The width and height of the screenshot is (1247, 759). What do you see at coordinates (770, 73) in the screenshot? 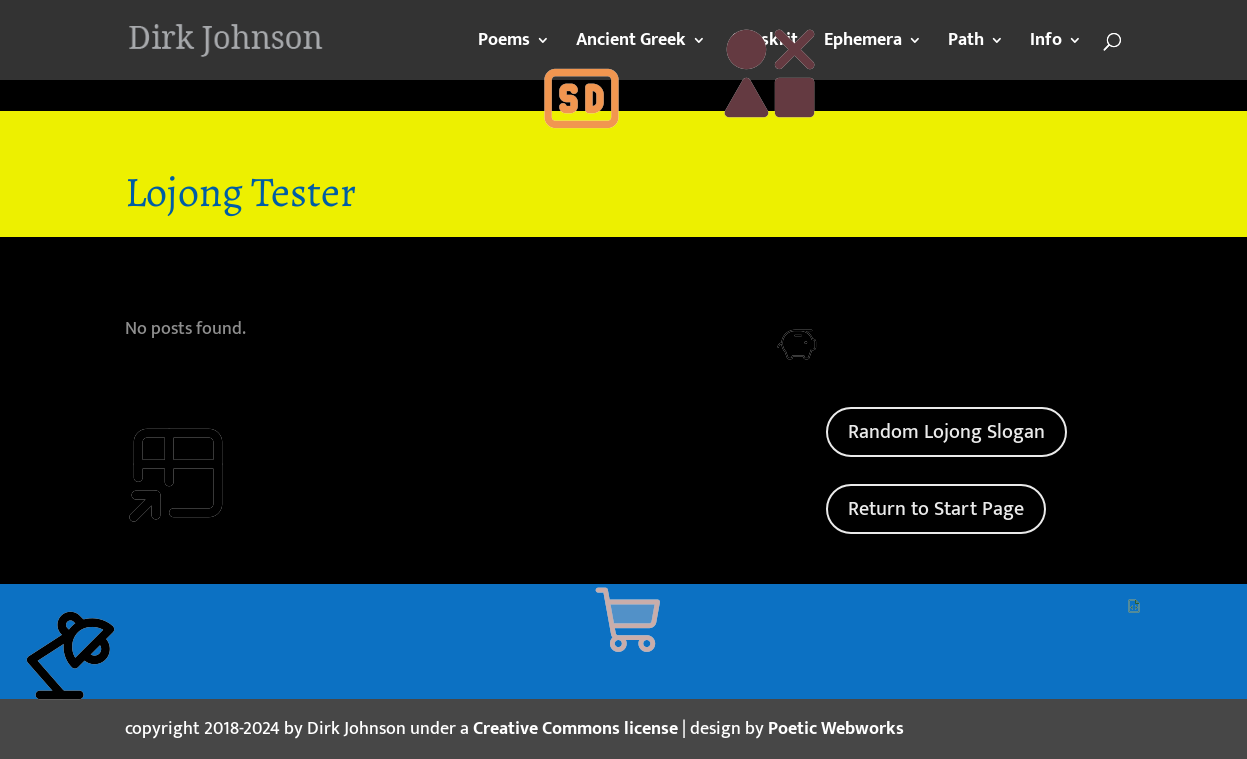
I see `access icon library or symbol collection` at bounding box center [770, 73].